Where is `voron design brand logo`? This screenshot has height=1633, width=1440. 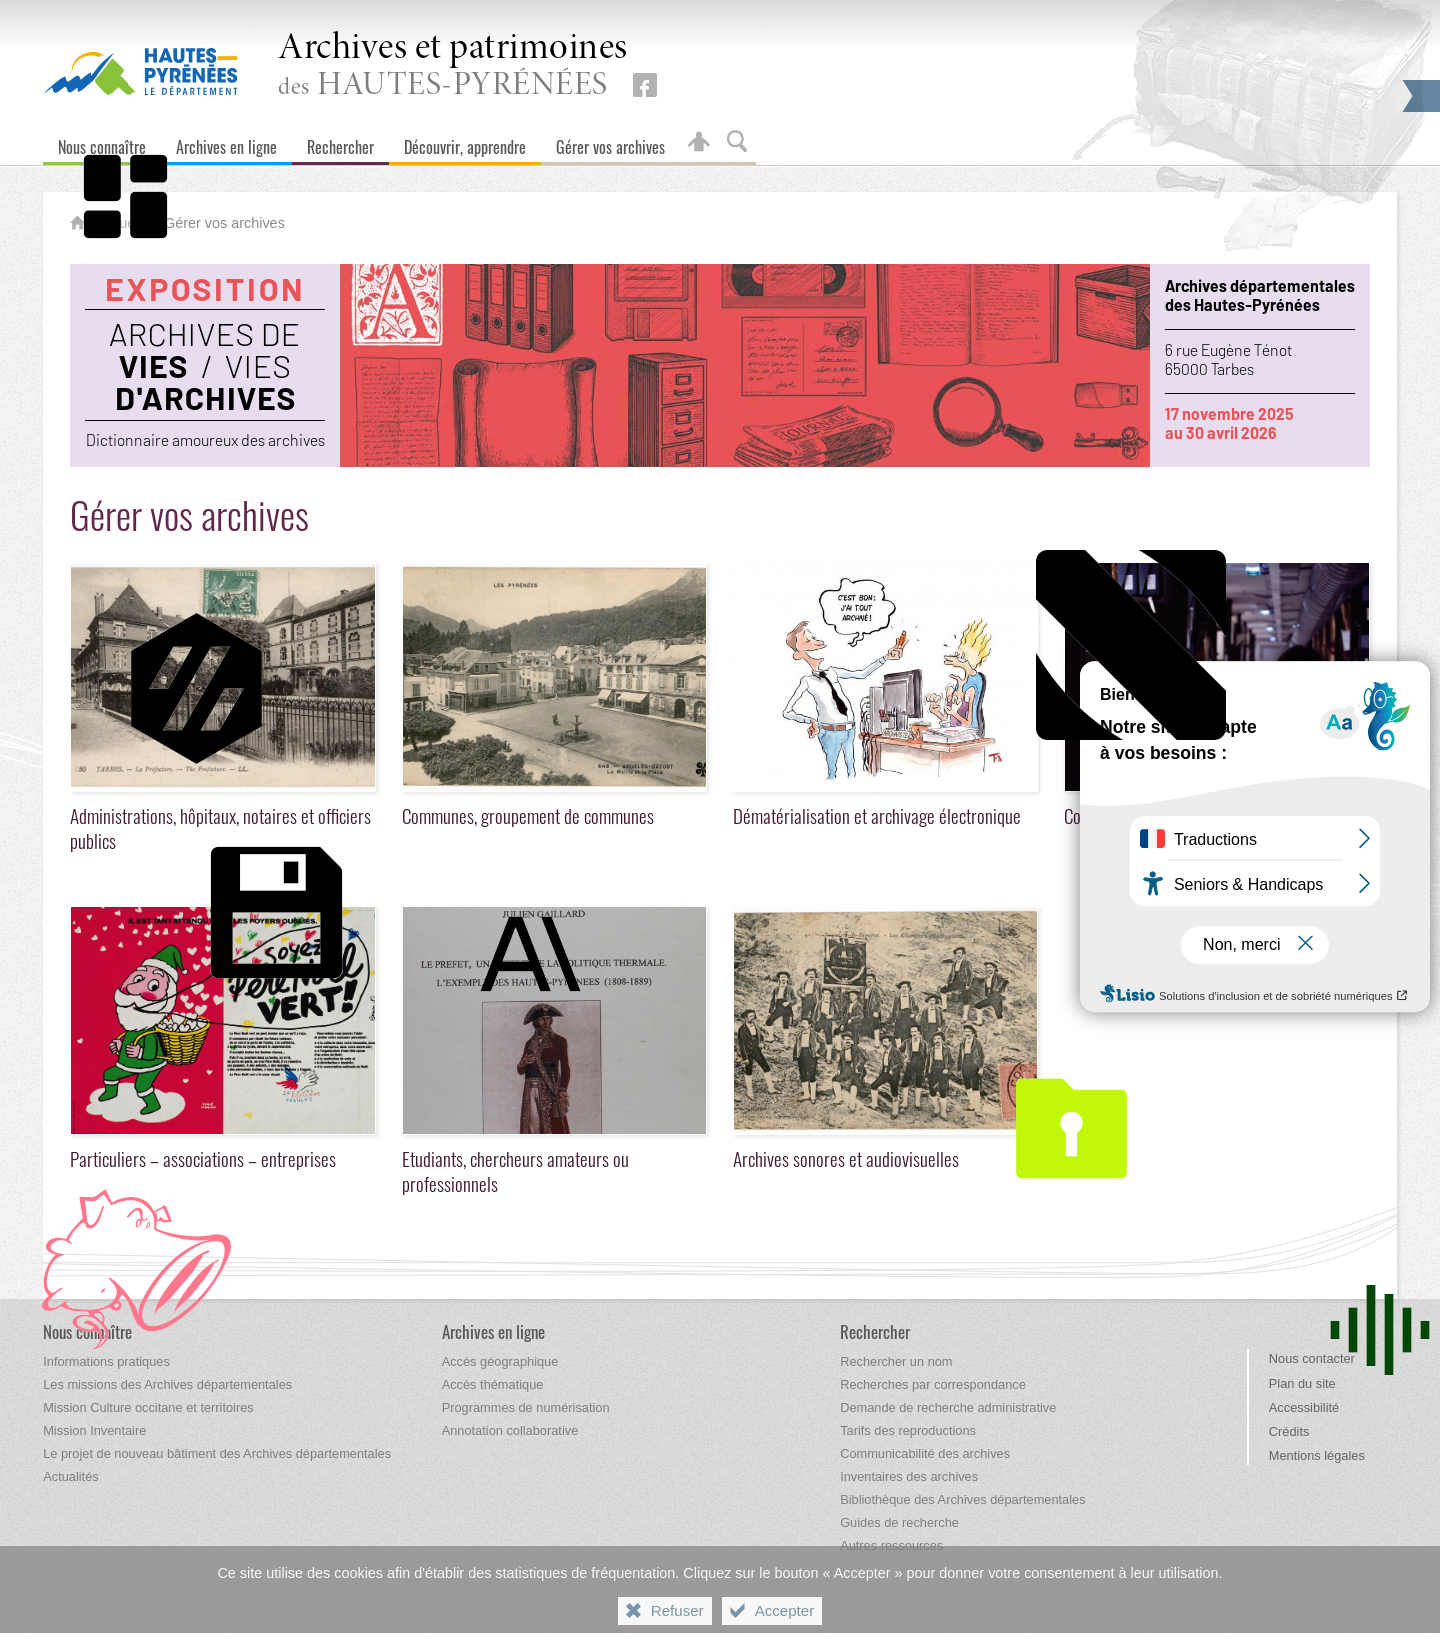
voron design brand logo is located at coordinates (196, 688).